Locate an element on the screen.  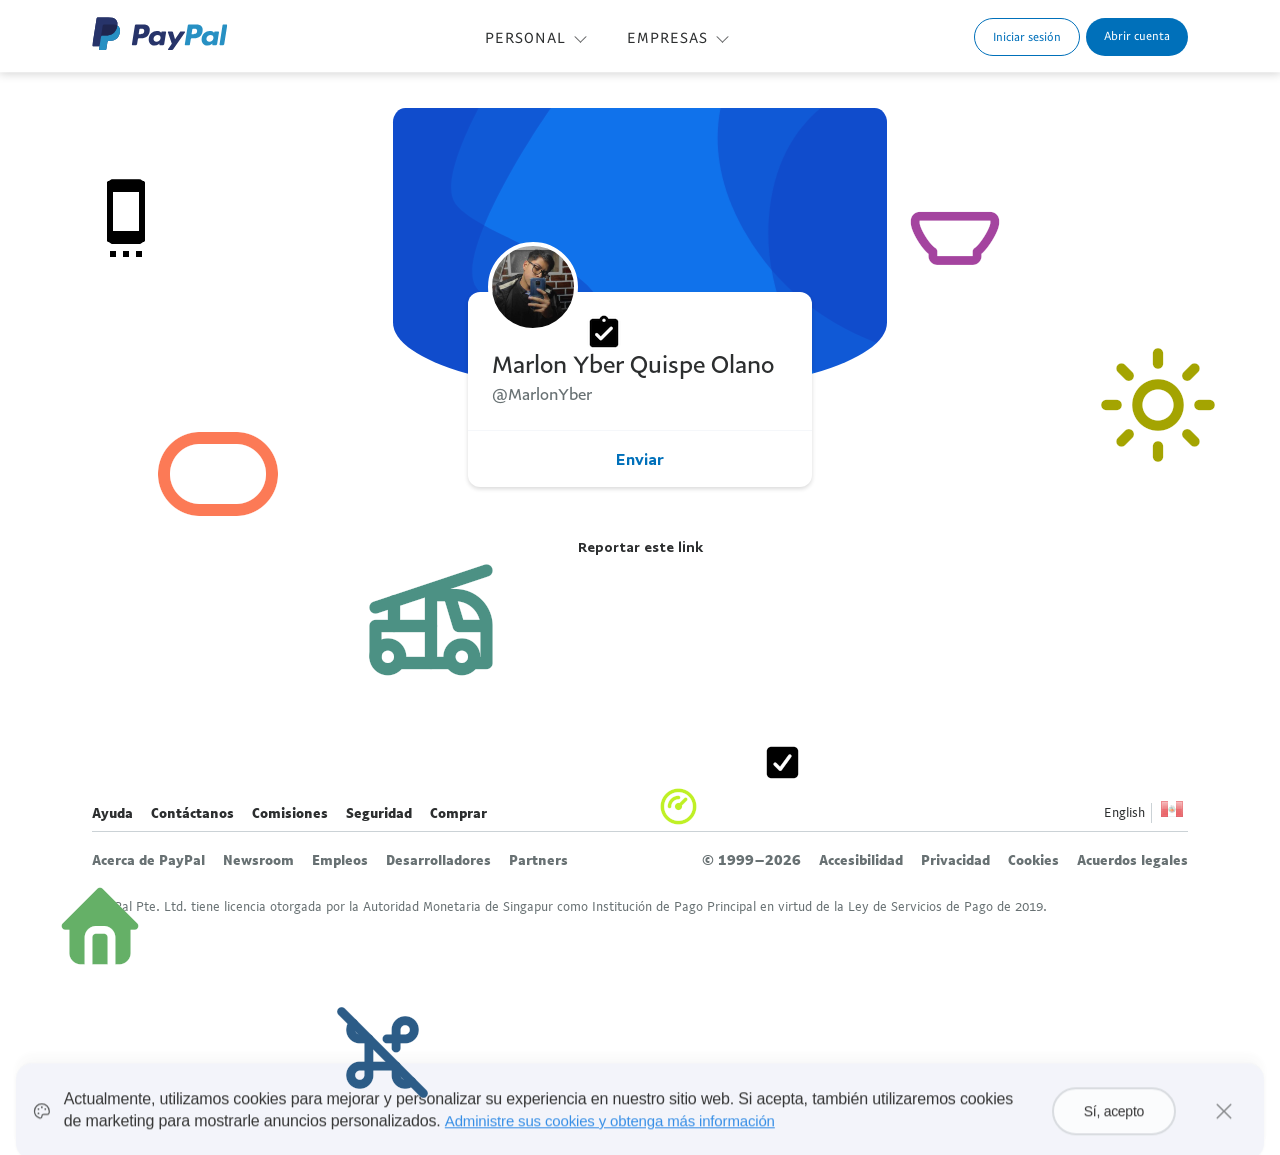
indicates emergency services or fire department is located at coordinates (431, 626).